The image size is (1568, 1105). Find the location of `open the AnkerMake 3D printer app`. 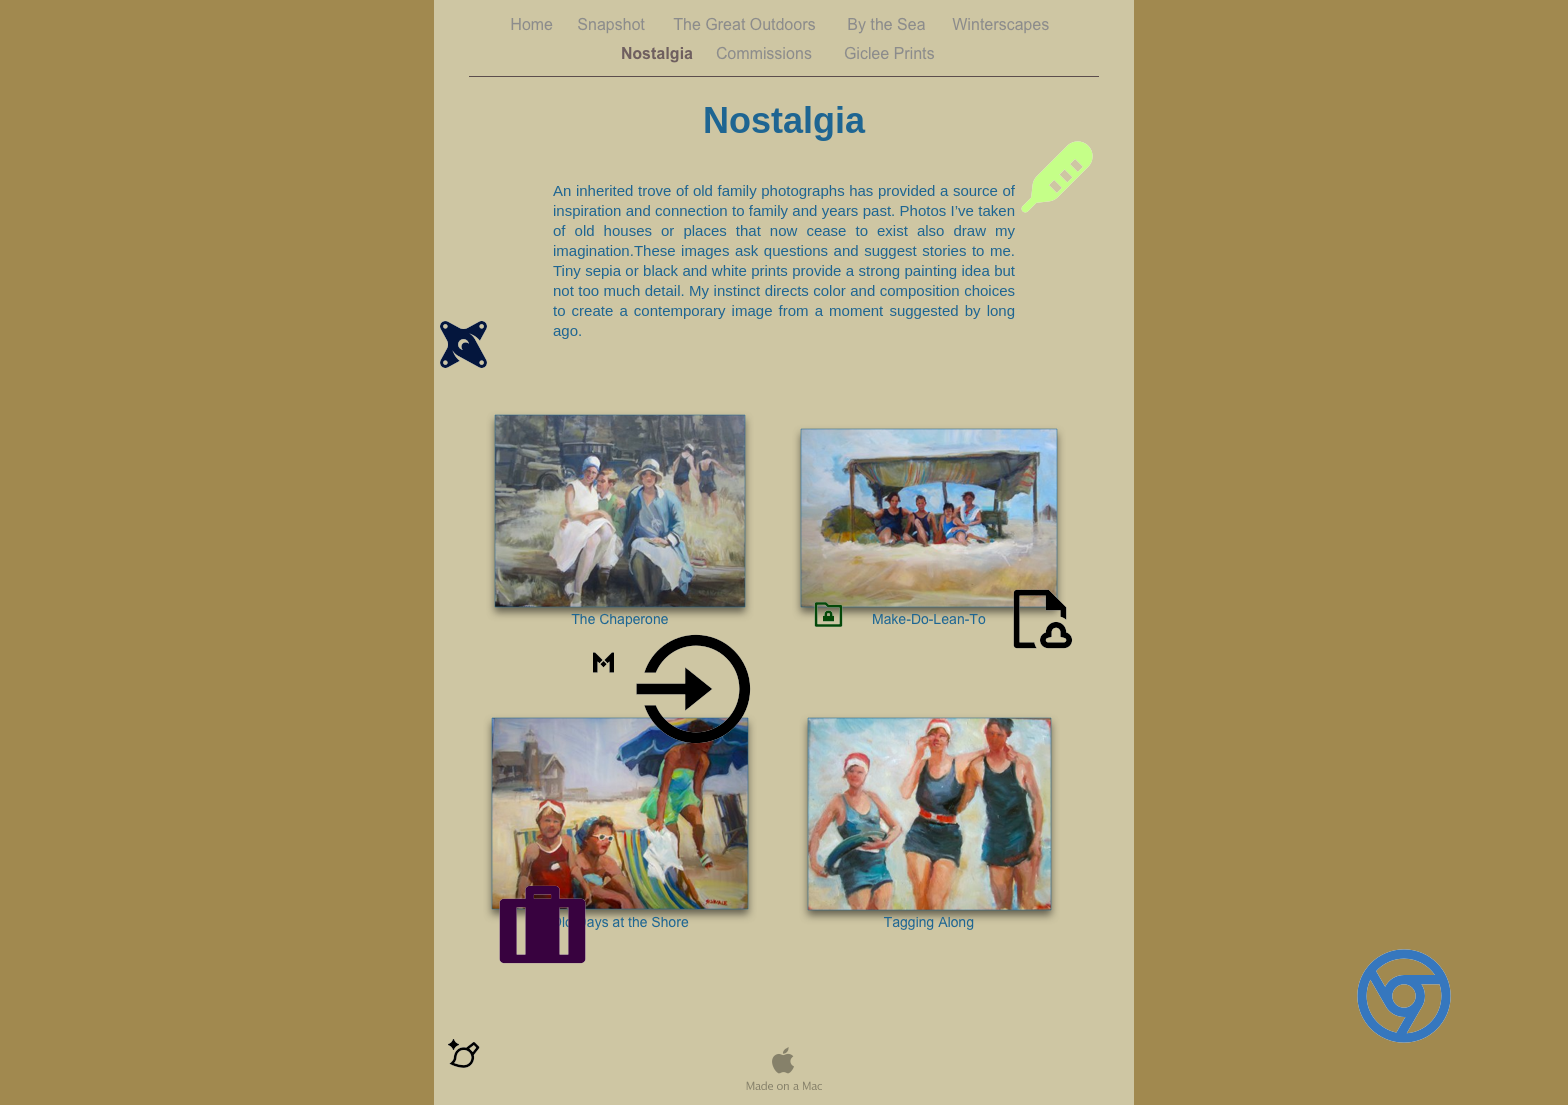

open the AnkerMake 3D printer app is located at coordinates (603, 662).